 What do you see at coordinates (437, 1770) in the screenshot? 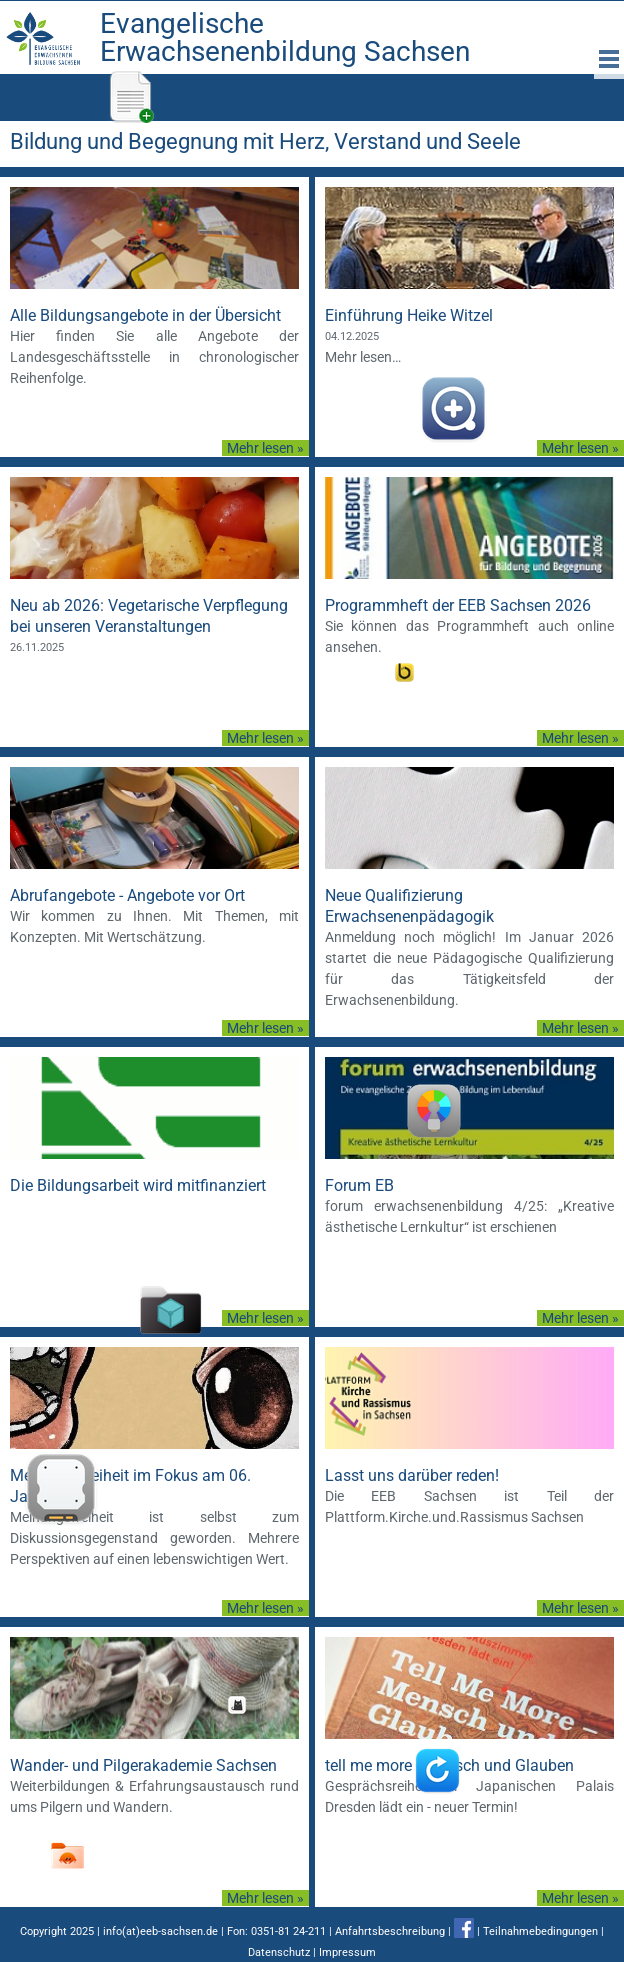
I see `restart the system or application` at bounding box center [437, 1770].